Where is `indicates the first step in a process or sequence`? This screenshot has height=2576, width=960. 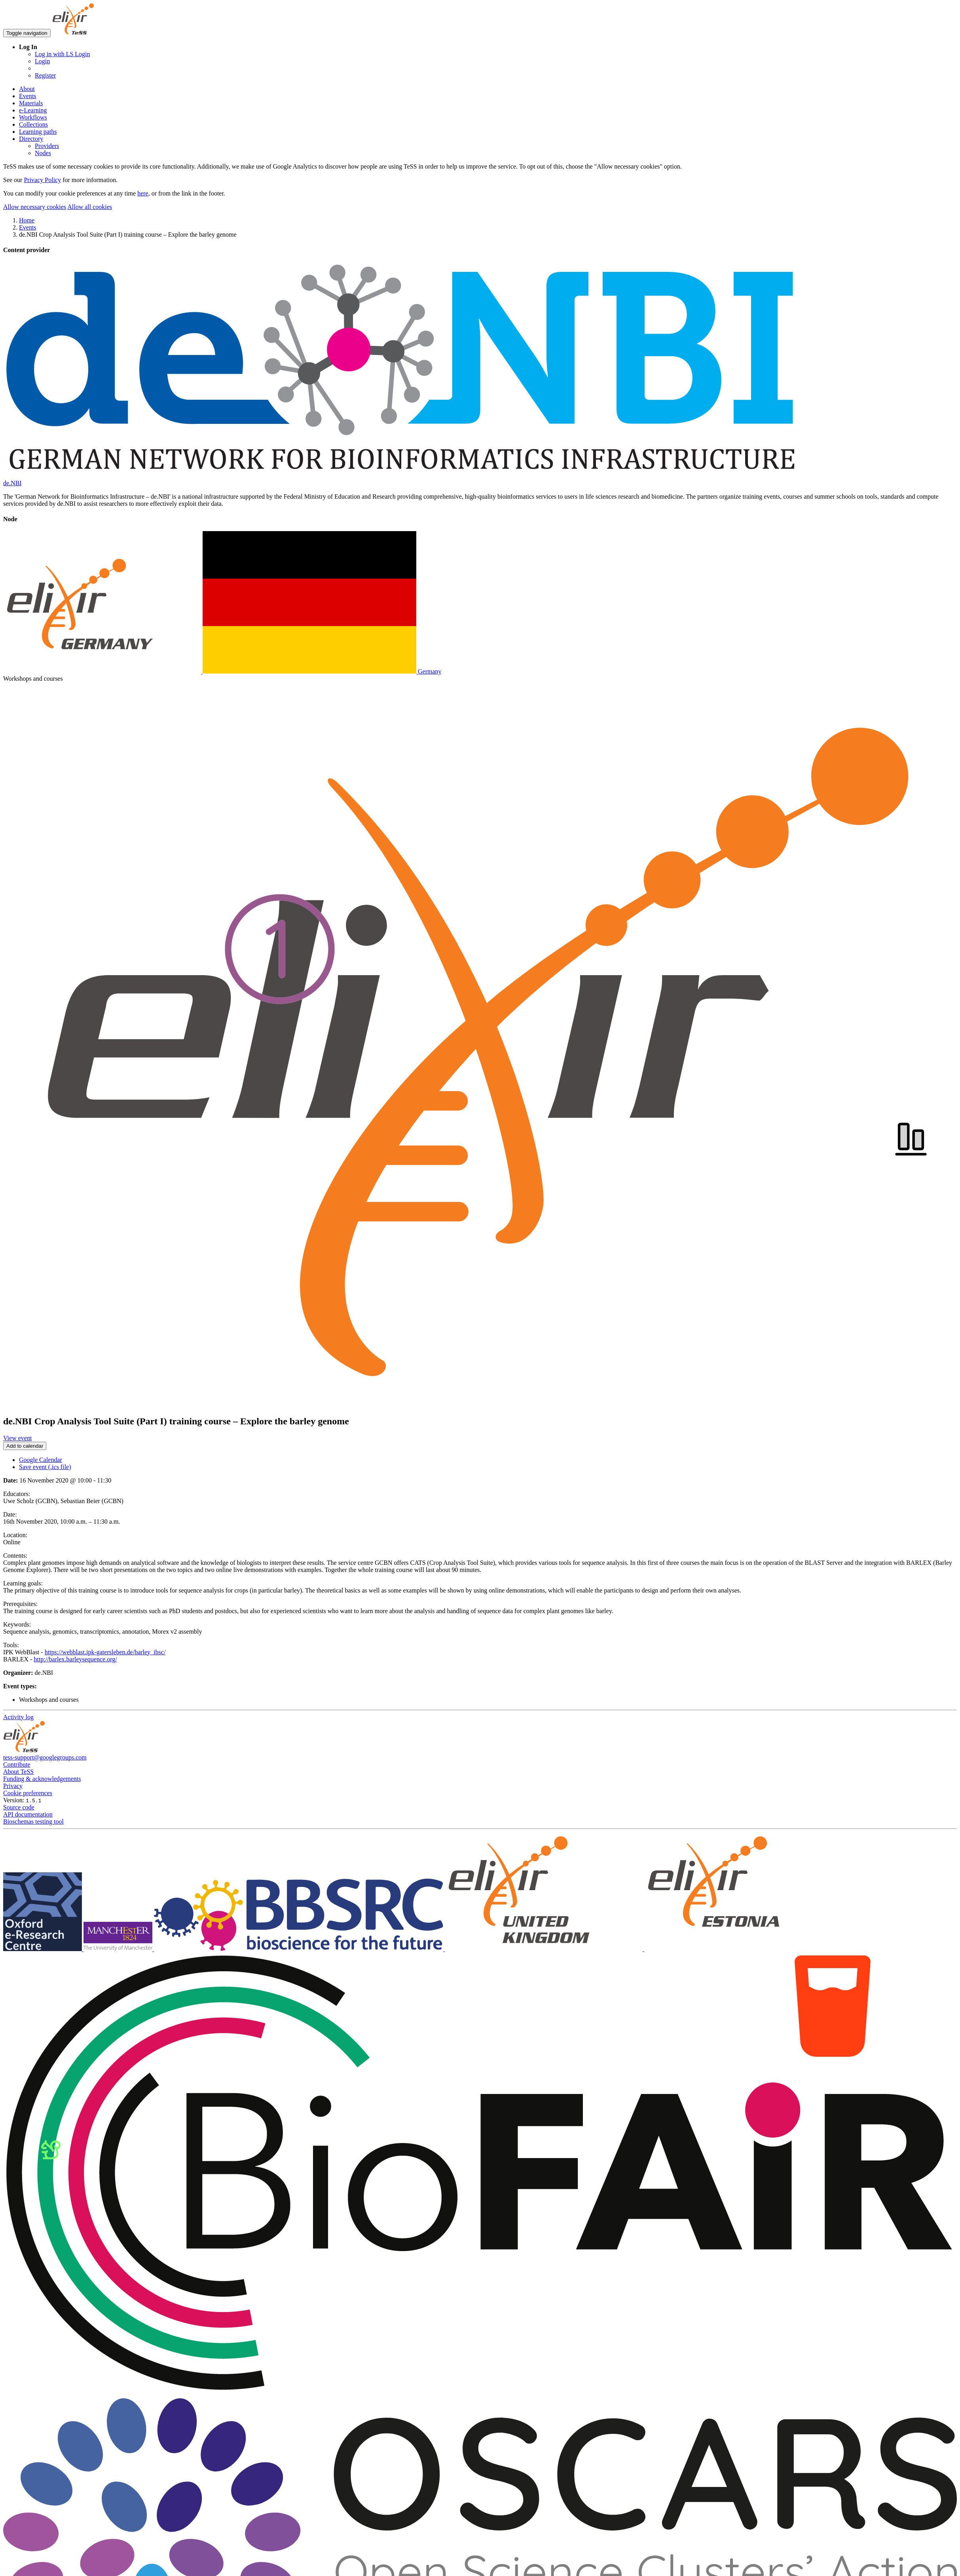 indicates the first step in a process or sequence is located at coordinates (280, 949).